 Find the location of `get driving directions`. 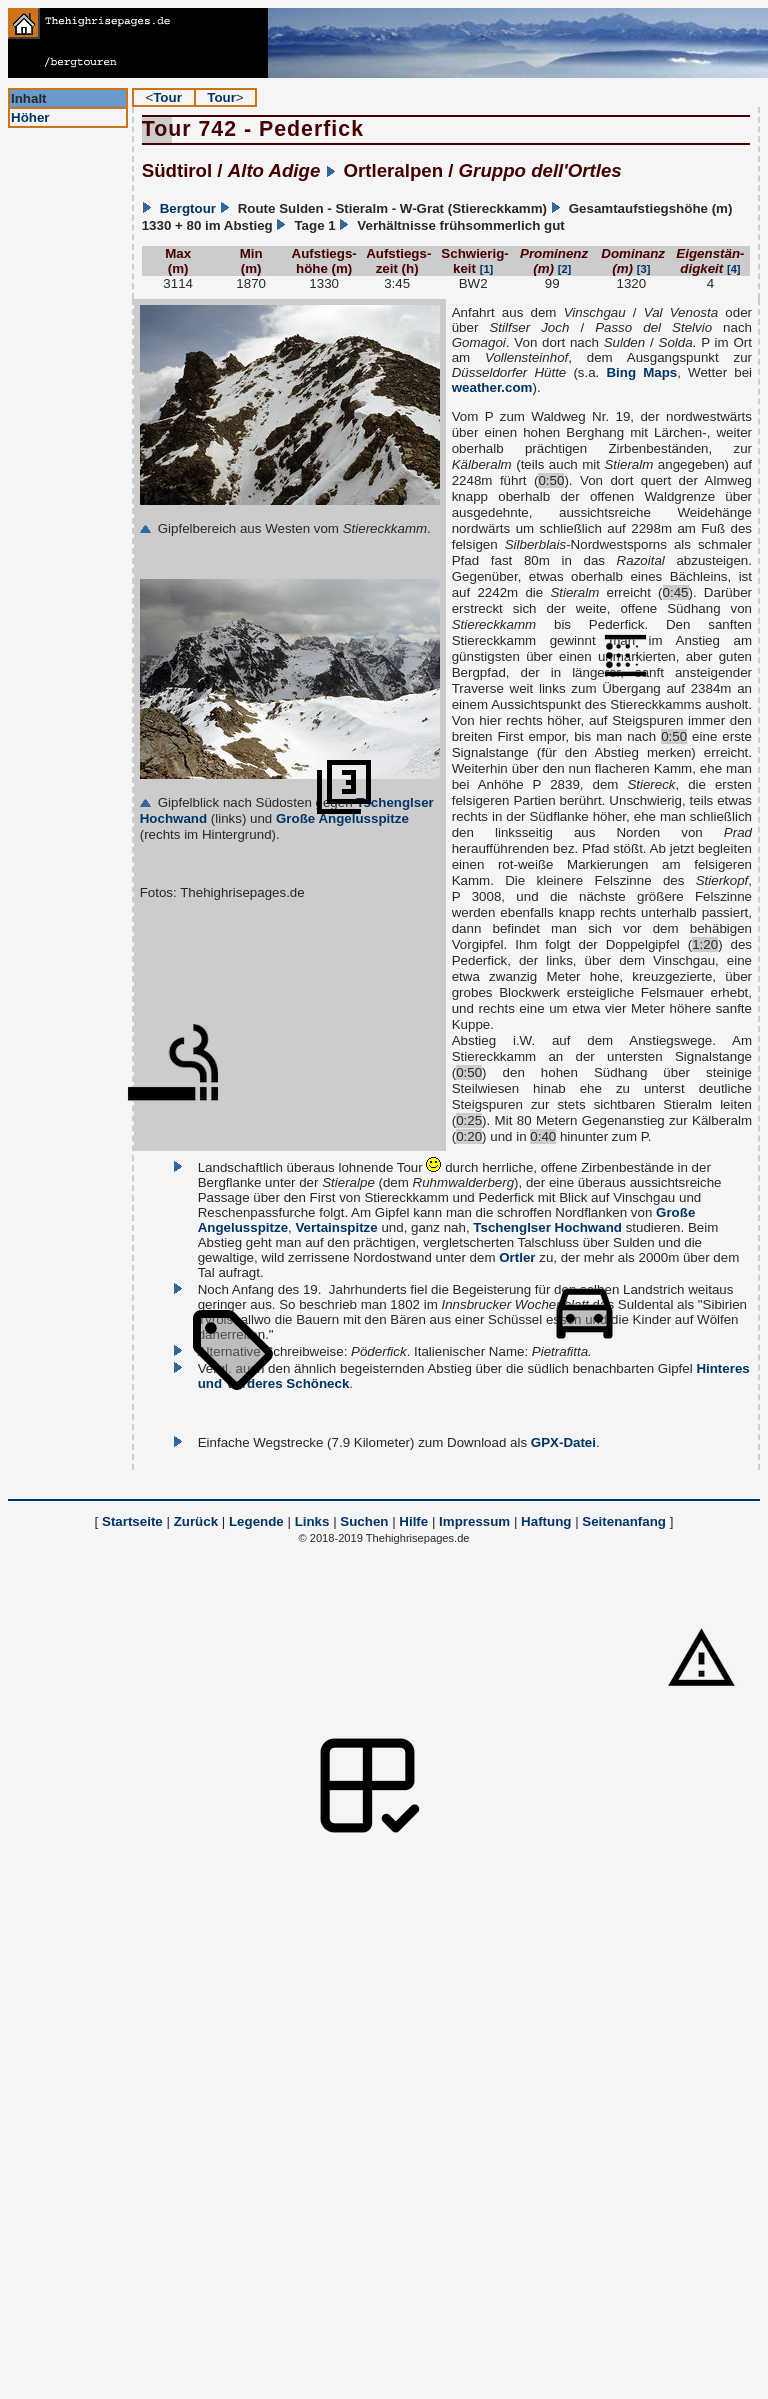

get driving directions is located at coordinates (584, 1310).